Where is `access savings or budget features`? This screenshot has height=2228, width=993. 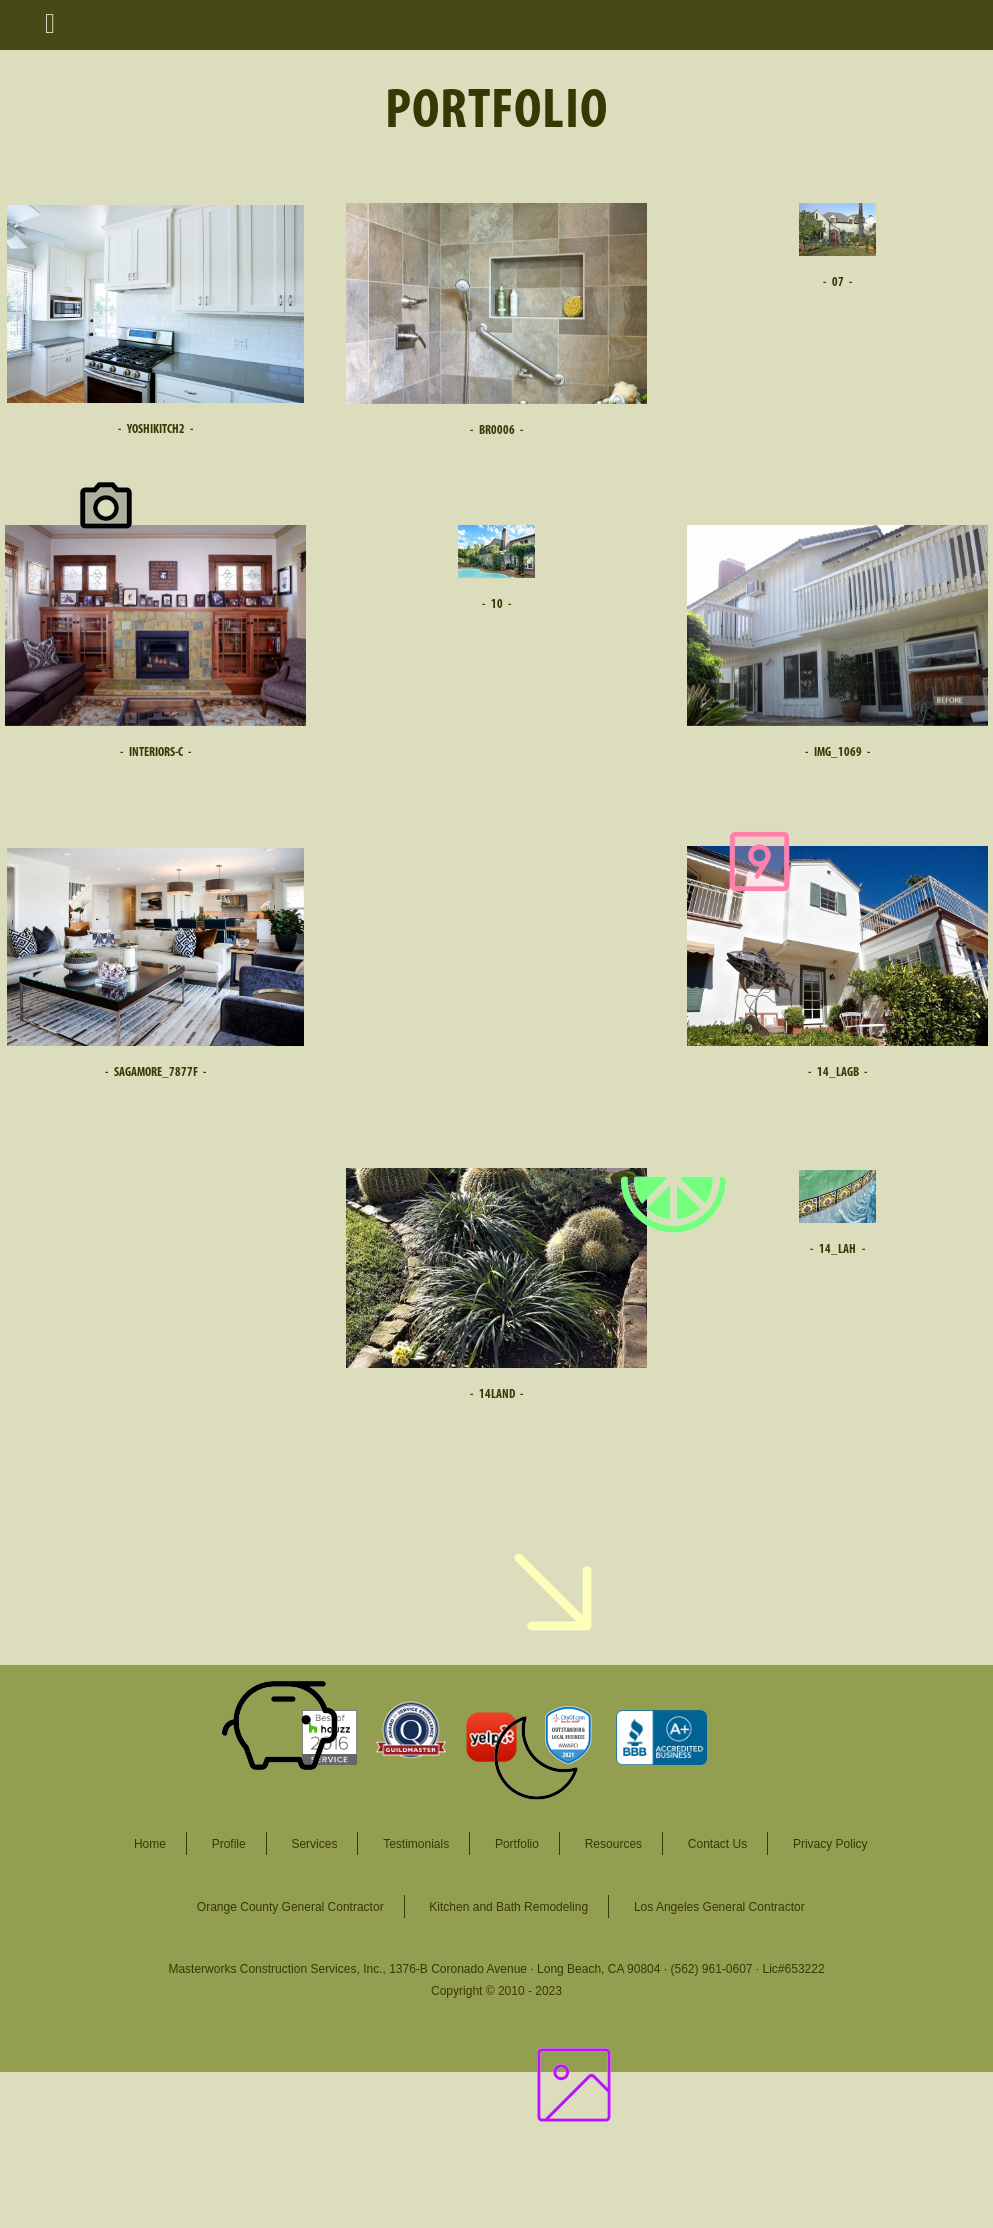 access savings or budget features is located at coordinates (281, 1725).